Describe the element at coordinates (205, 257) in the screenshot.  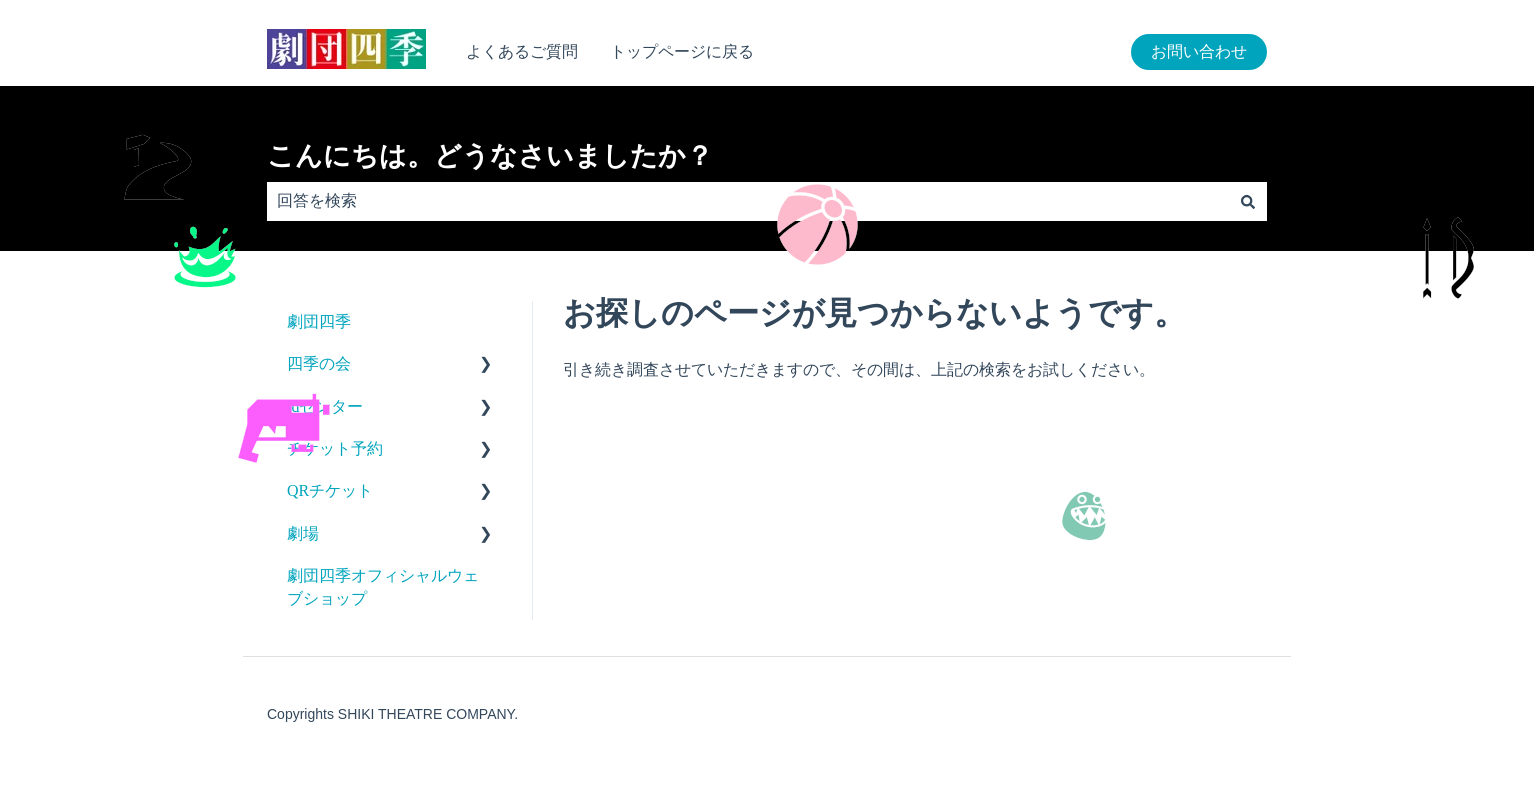
I see `water effect or splash animation trigger` at that location.